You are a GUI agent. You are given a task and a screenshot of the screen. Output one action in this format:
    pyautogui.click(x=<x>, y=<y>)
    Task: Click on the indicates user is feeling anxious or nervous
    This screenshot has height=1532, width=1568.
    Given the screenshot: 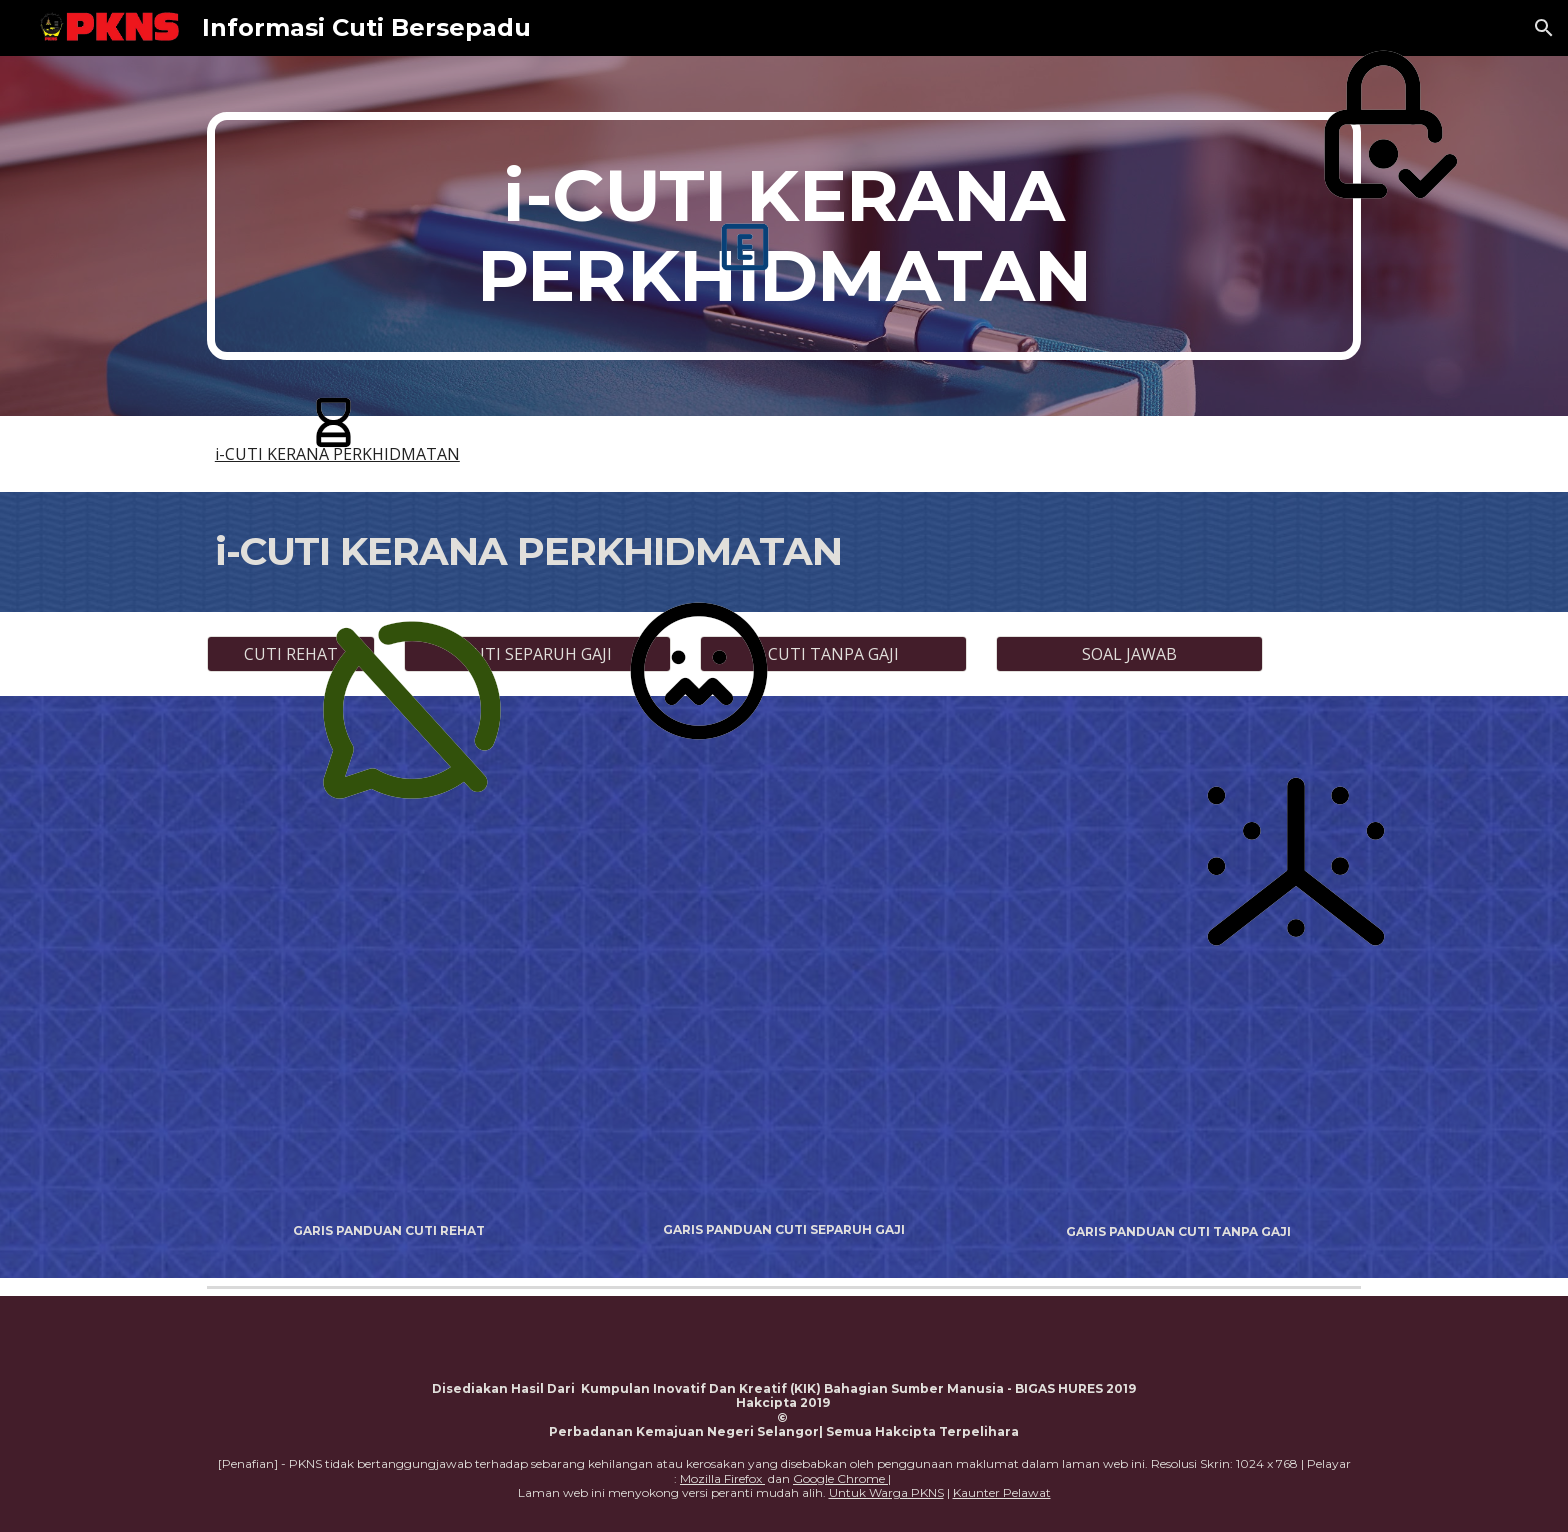 What is the action you would take?
    pyautogui.click(x=699, y=671)
    